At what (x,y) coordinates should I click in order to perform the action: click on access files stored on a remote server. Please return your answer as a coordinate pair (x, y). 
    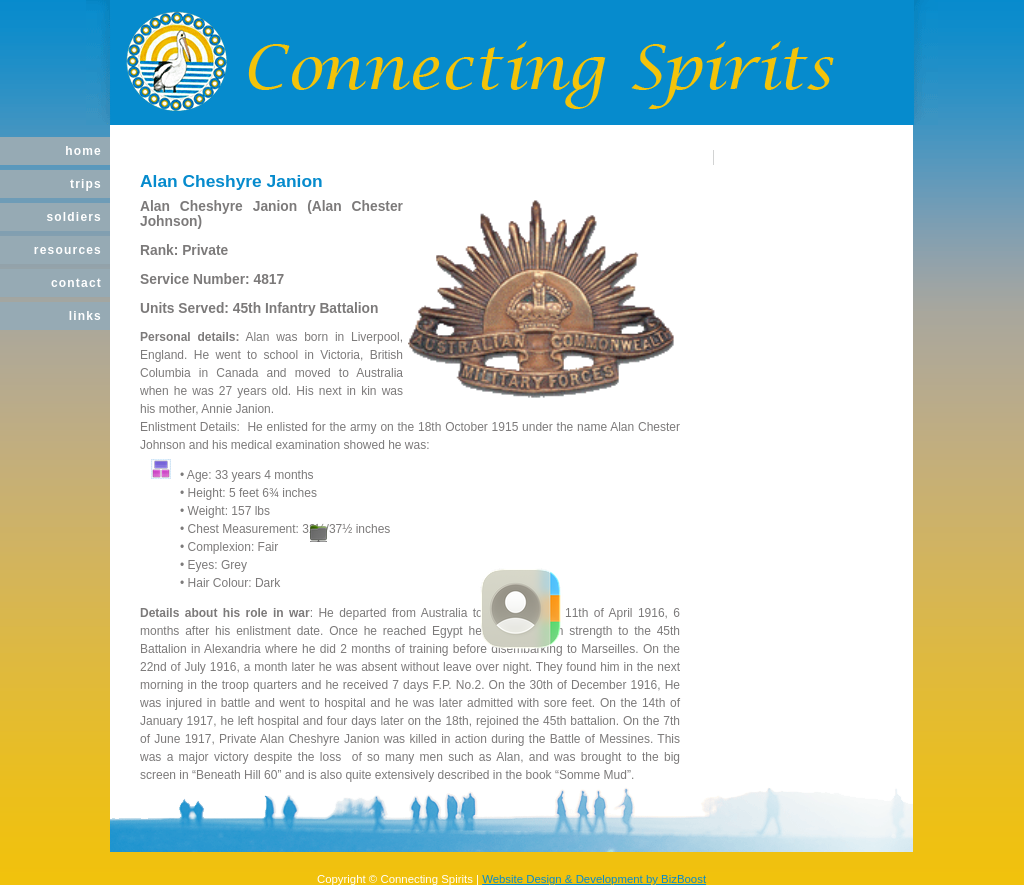
    Looking at the image, I should click on (318, 533).